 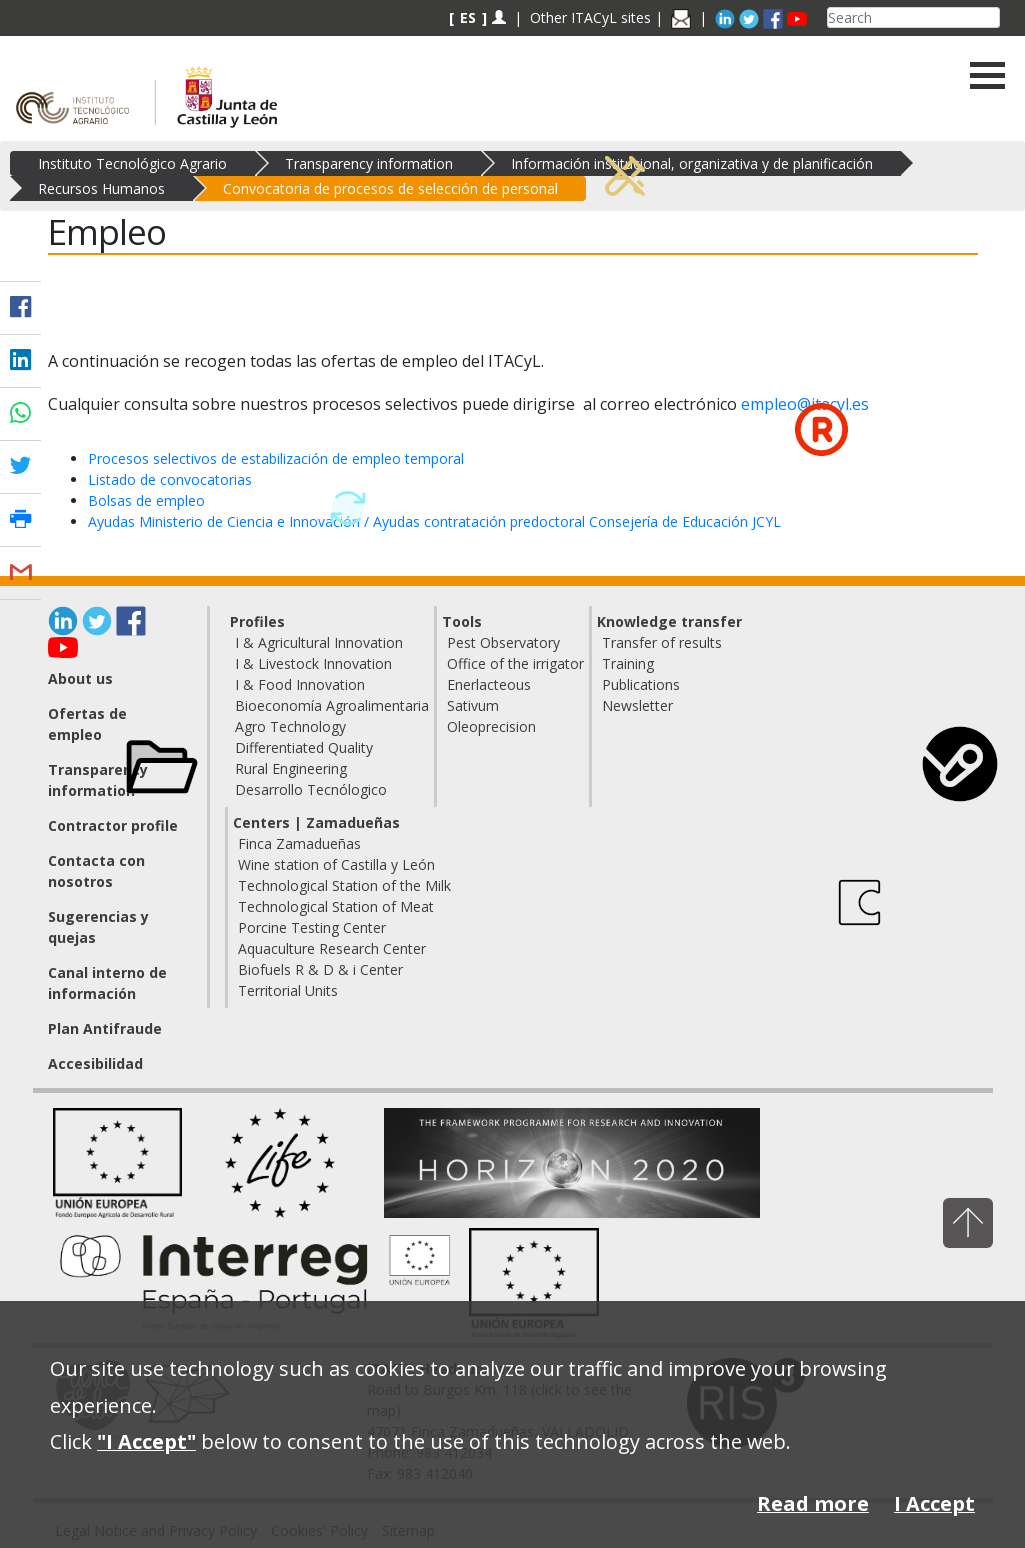 What do you see at coordinates (625, 176) in the screenshot?
I see `disable or stop testing functionality` at bounding box center [625, 176].